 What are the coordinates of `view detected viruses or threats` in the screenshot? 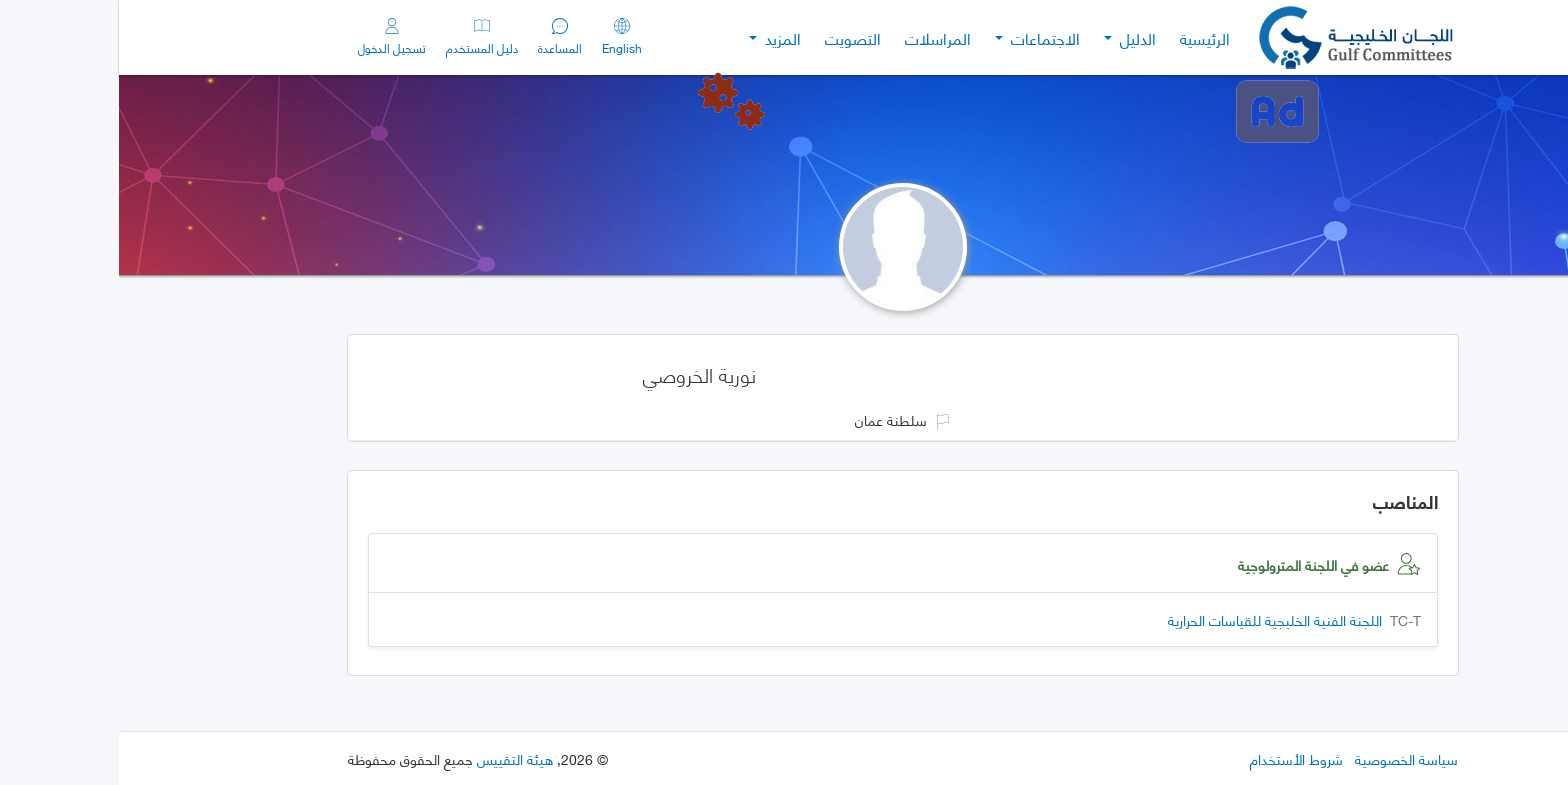 It's located at (731, 99).